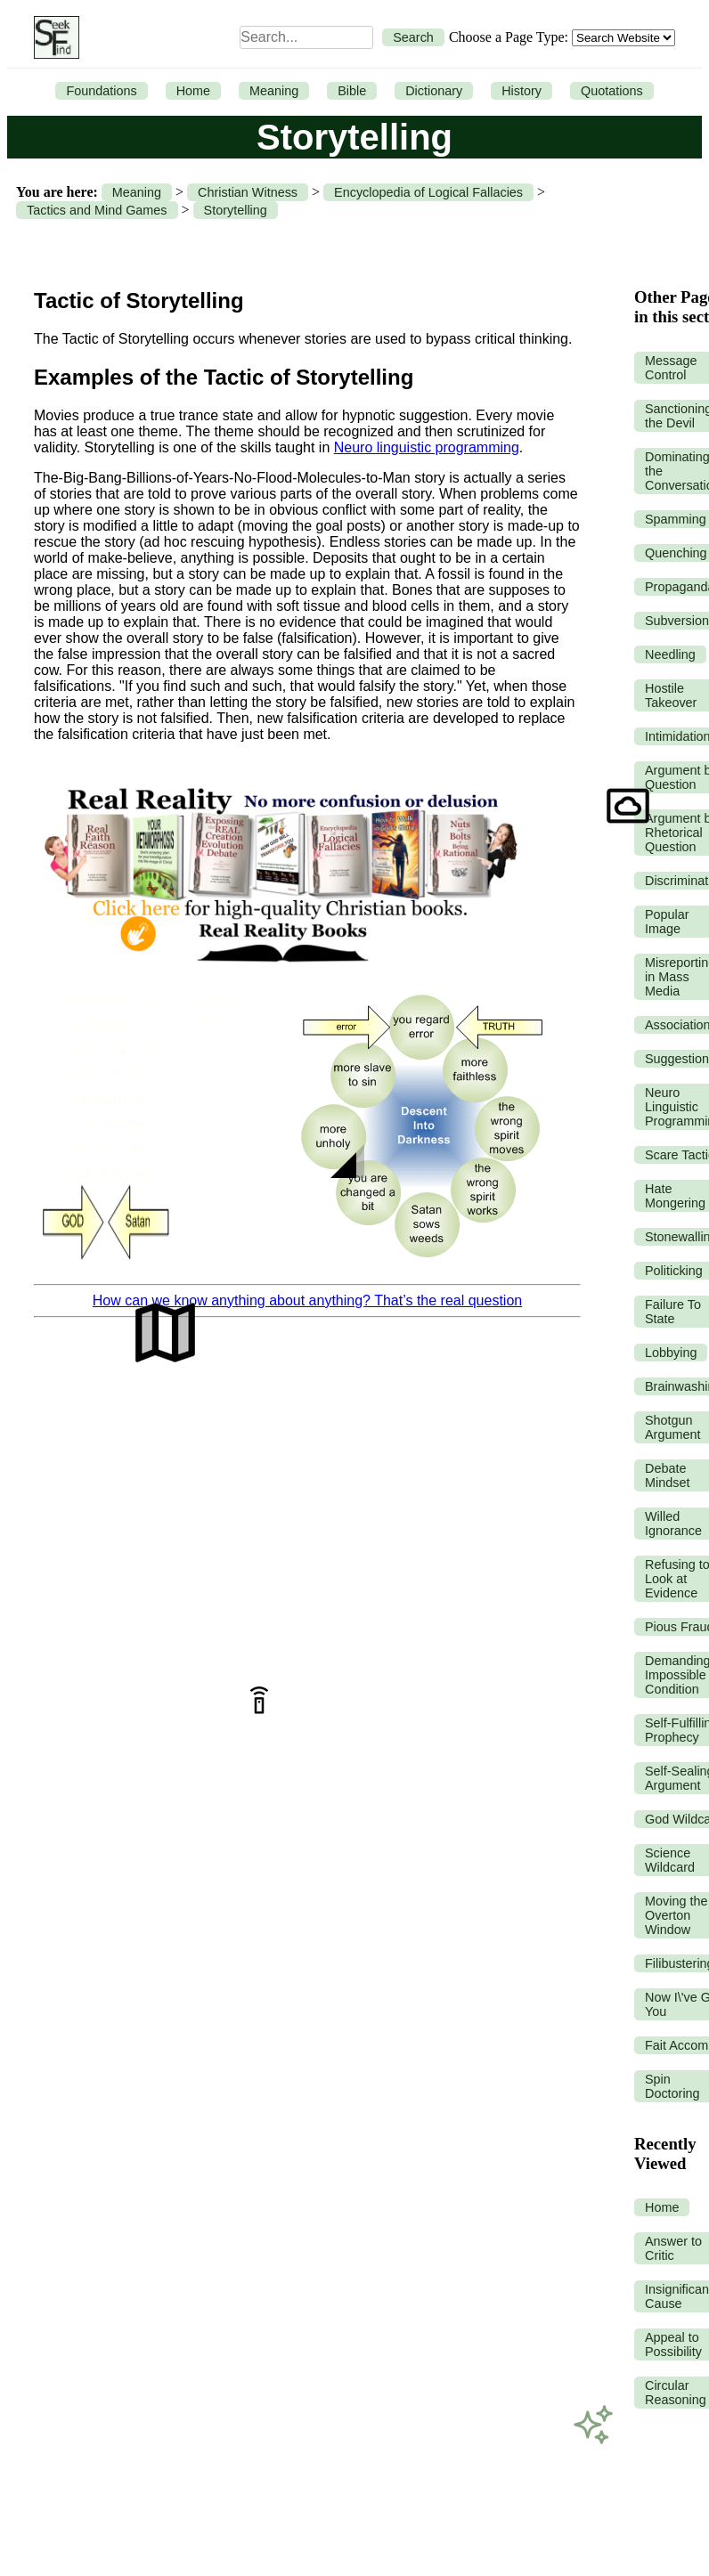 The height and width of the screenshot is (2576, 709). What do you see at coordinates (593, 2425) in the screenshot?
I see `indicates new or AI-generated content` at bounding box center [593, 2425].